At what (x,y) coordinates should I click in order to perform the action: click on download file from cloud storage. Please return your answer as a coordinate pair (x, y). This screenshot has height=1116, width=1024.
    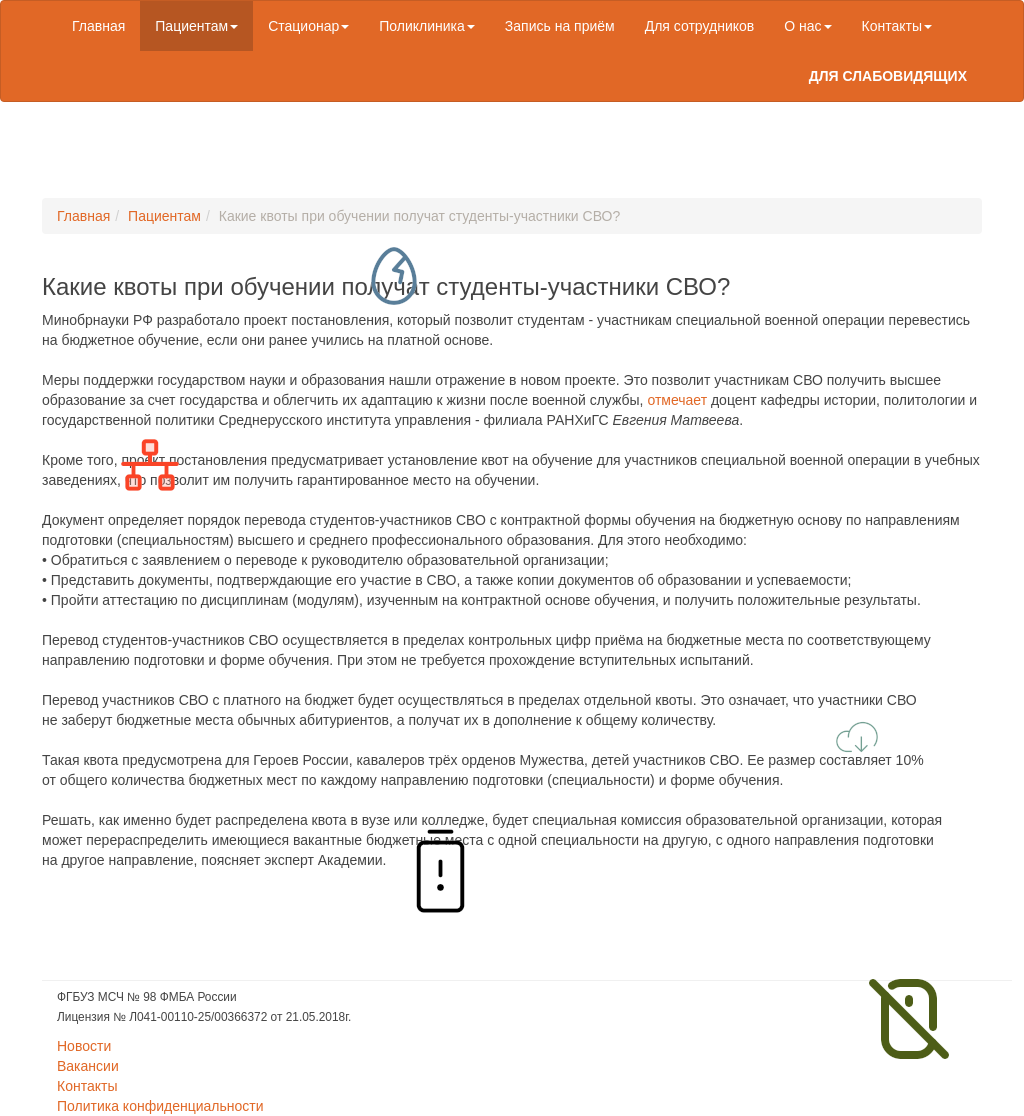
    Looking at the image, I should click on (857, 737).